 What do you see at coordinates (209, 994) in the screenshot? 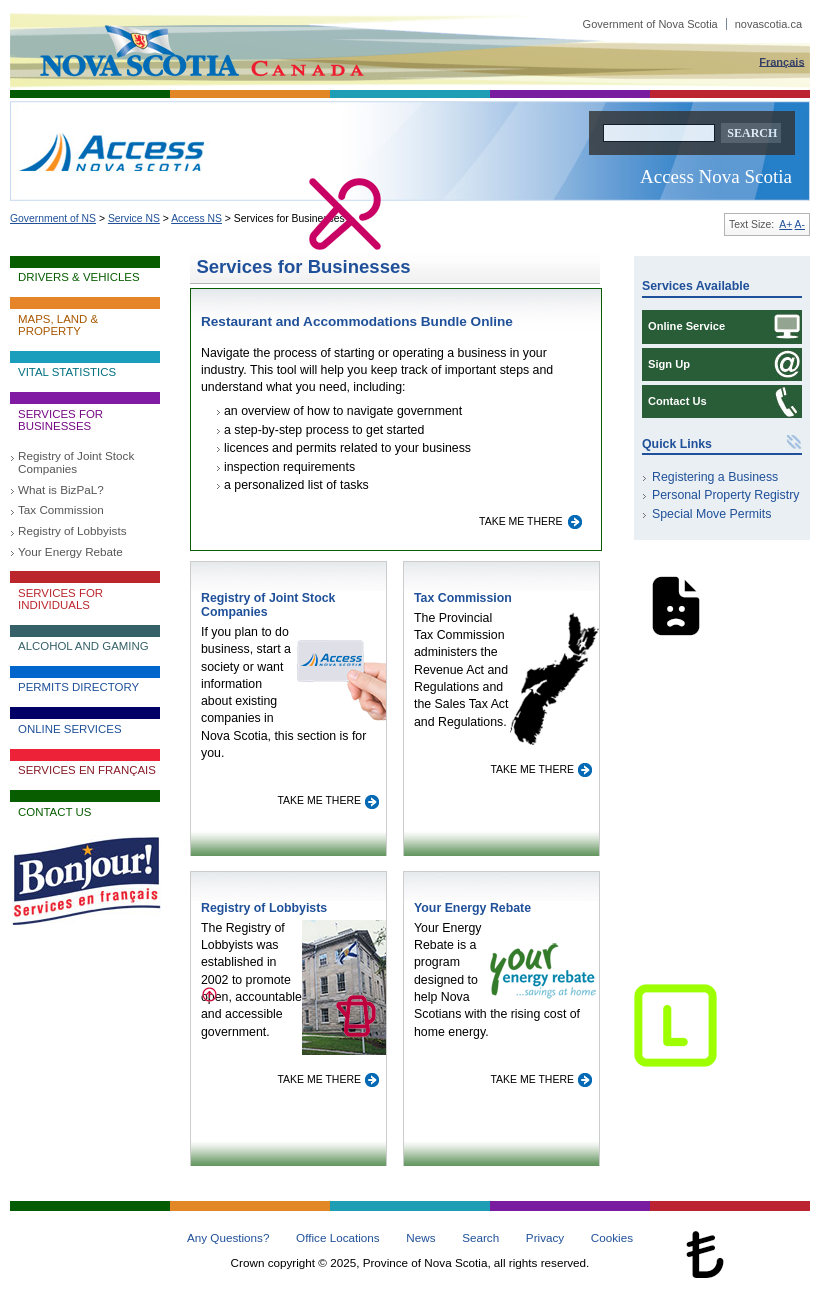
I see `scroll to top of page` at bounding box center [209, 994].